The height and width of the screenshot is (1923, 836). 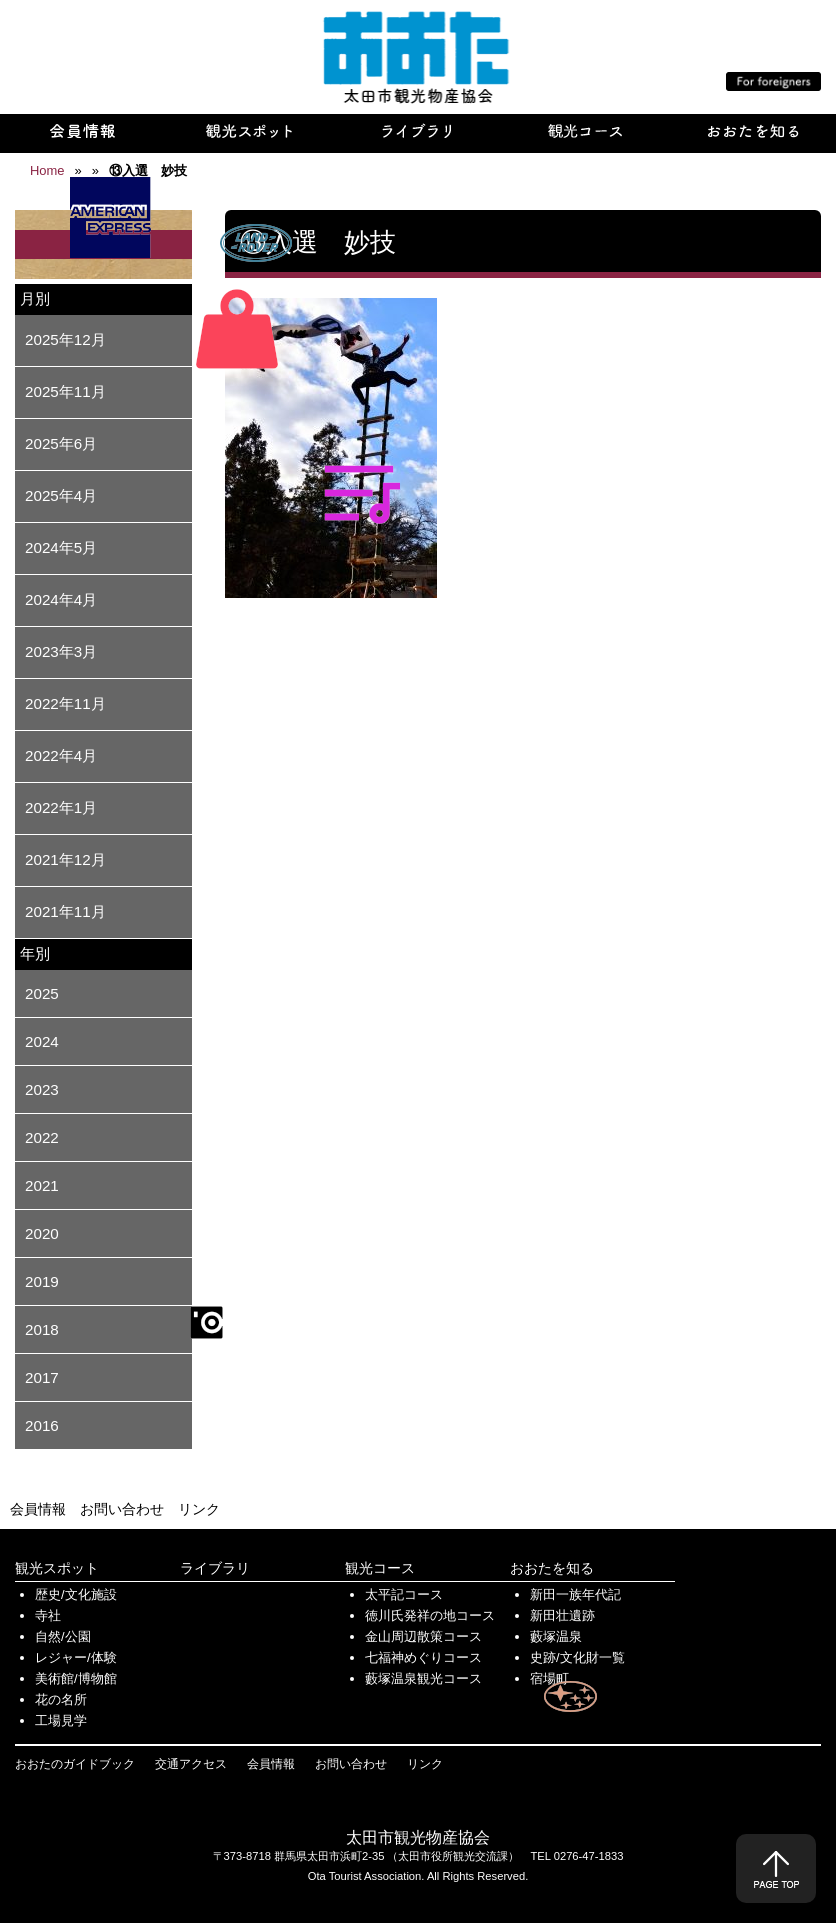 What do you see at coordinates (237, 331) in the screenshot?
I see `view item weight or mass` at bounding box center [237, 331].